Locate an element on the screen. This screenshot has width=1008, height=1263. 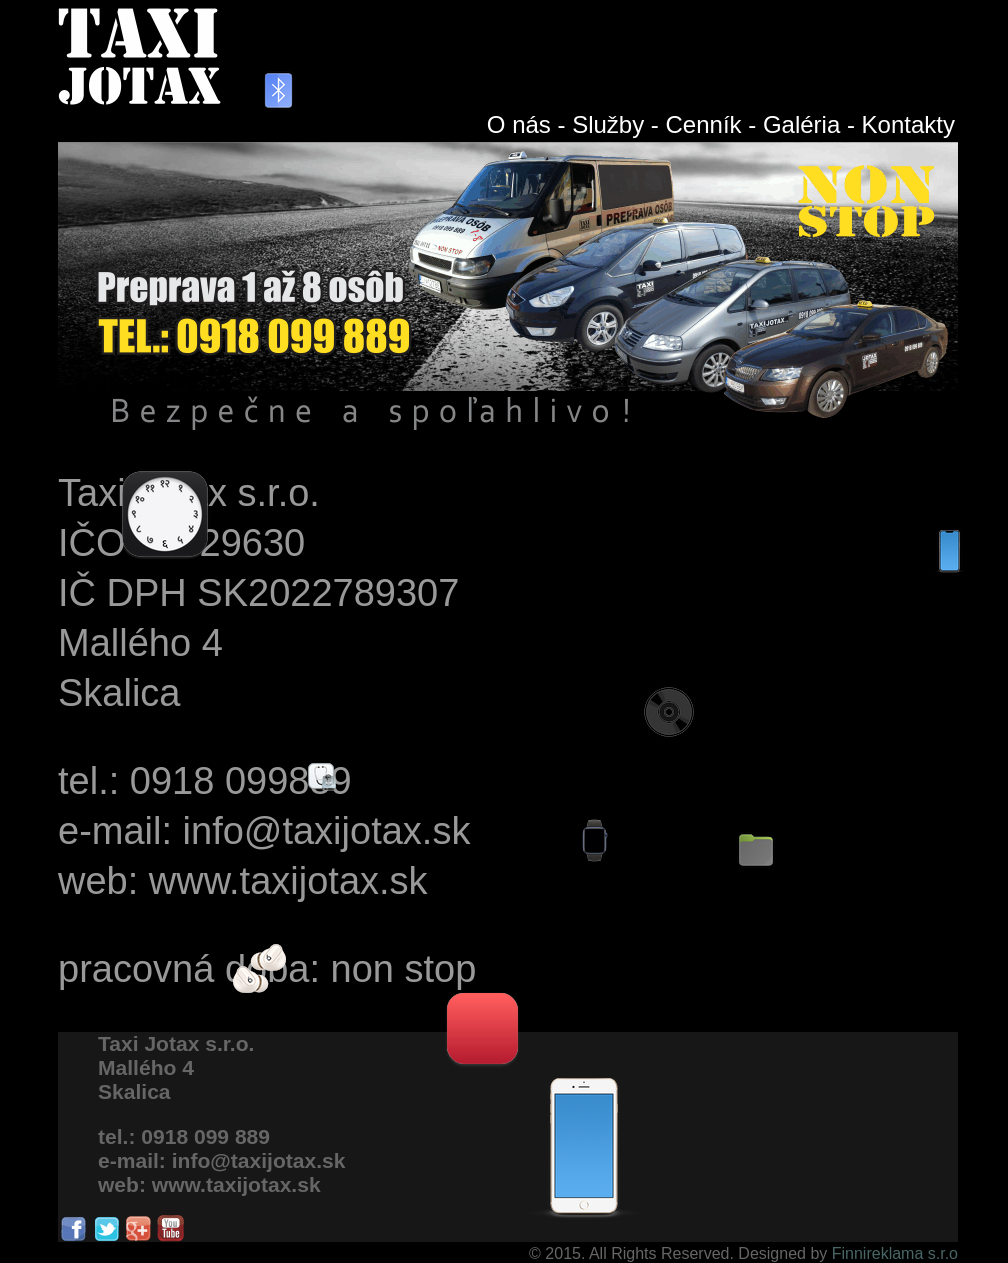
open Disk Utility to manage drives and storage is located at coordinates (321, 776).